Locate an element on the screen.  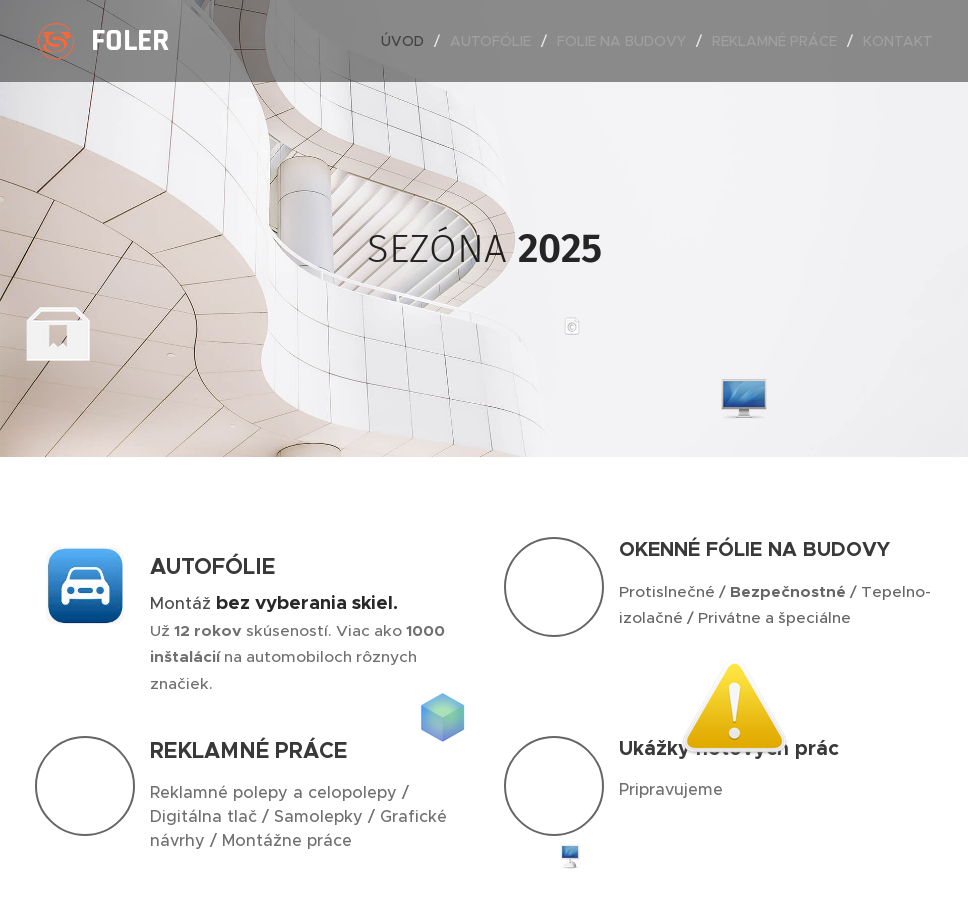
apple cinema display monitor is located at coordinates (744, 397).